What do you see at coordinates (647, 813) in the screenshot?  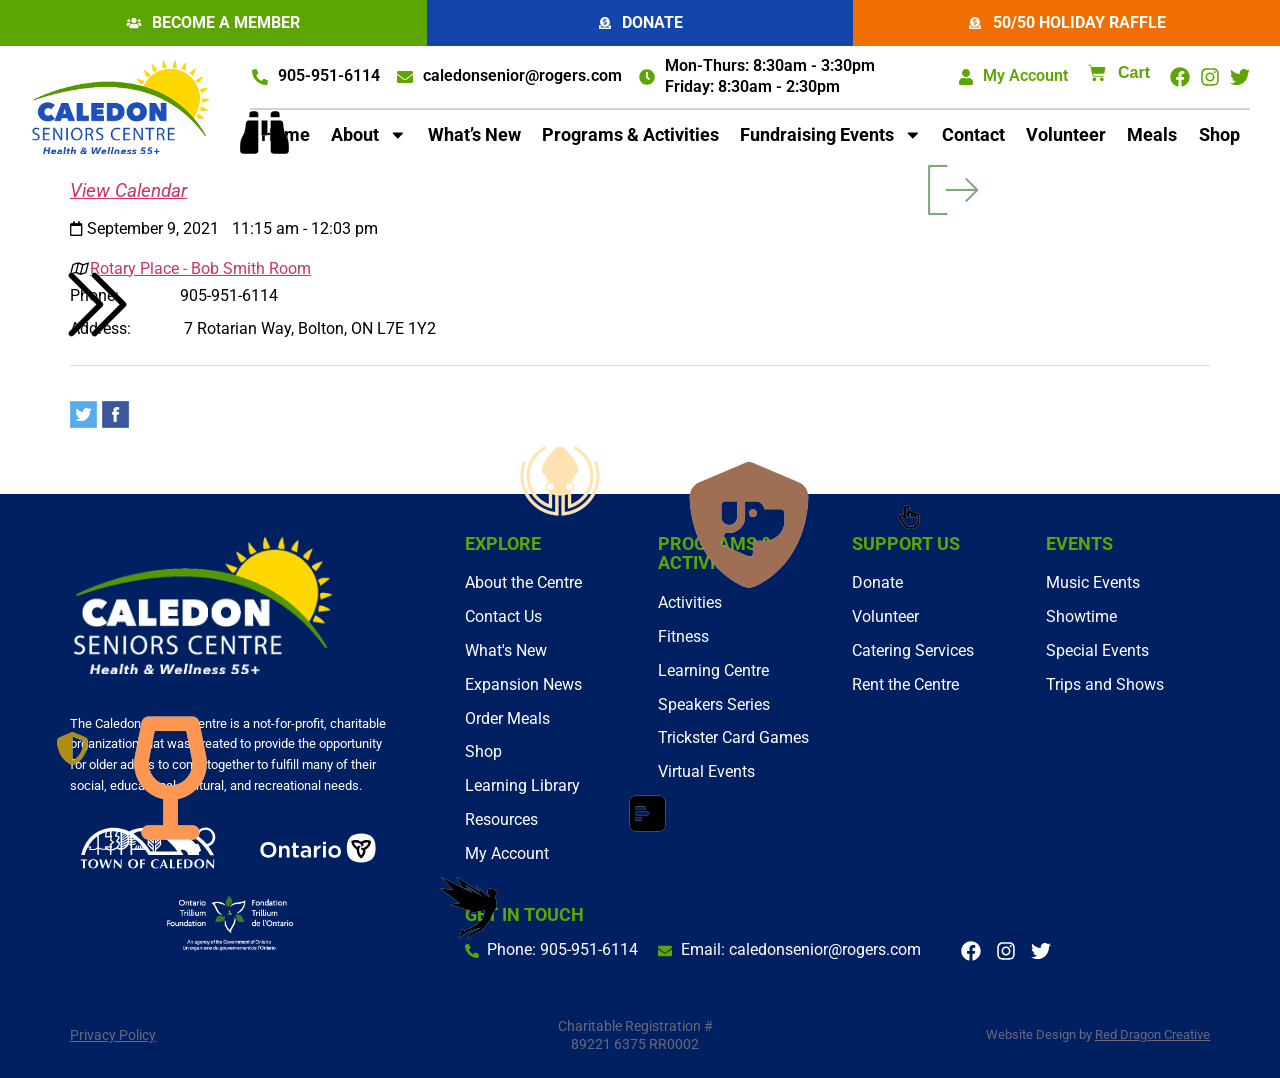 I see `align content to the left, vertically centered` at bounding box center [647, 813].